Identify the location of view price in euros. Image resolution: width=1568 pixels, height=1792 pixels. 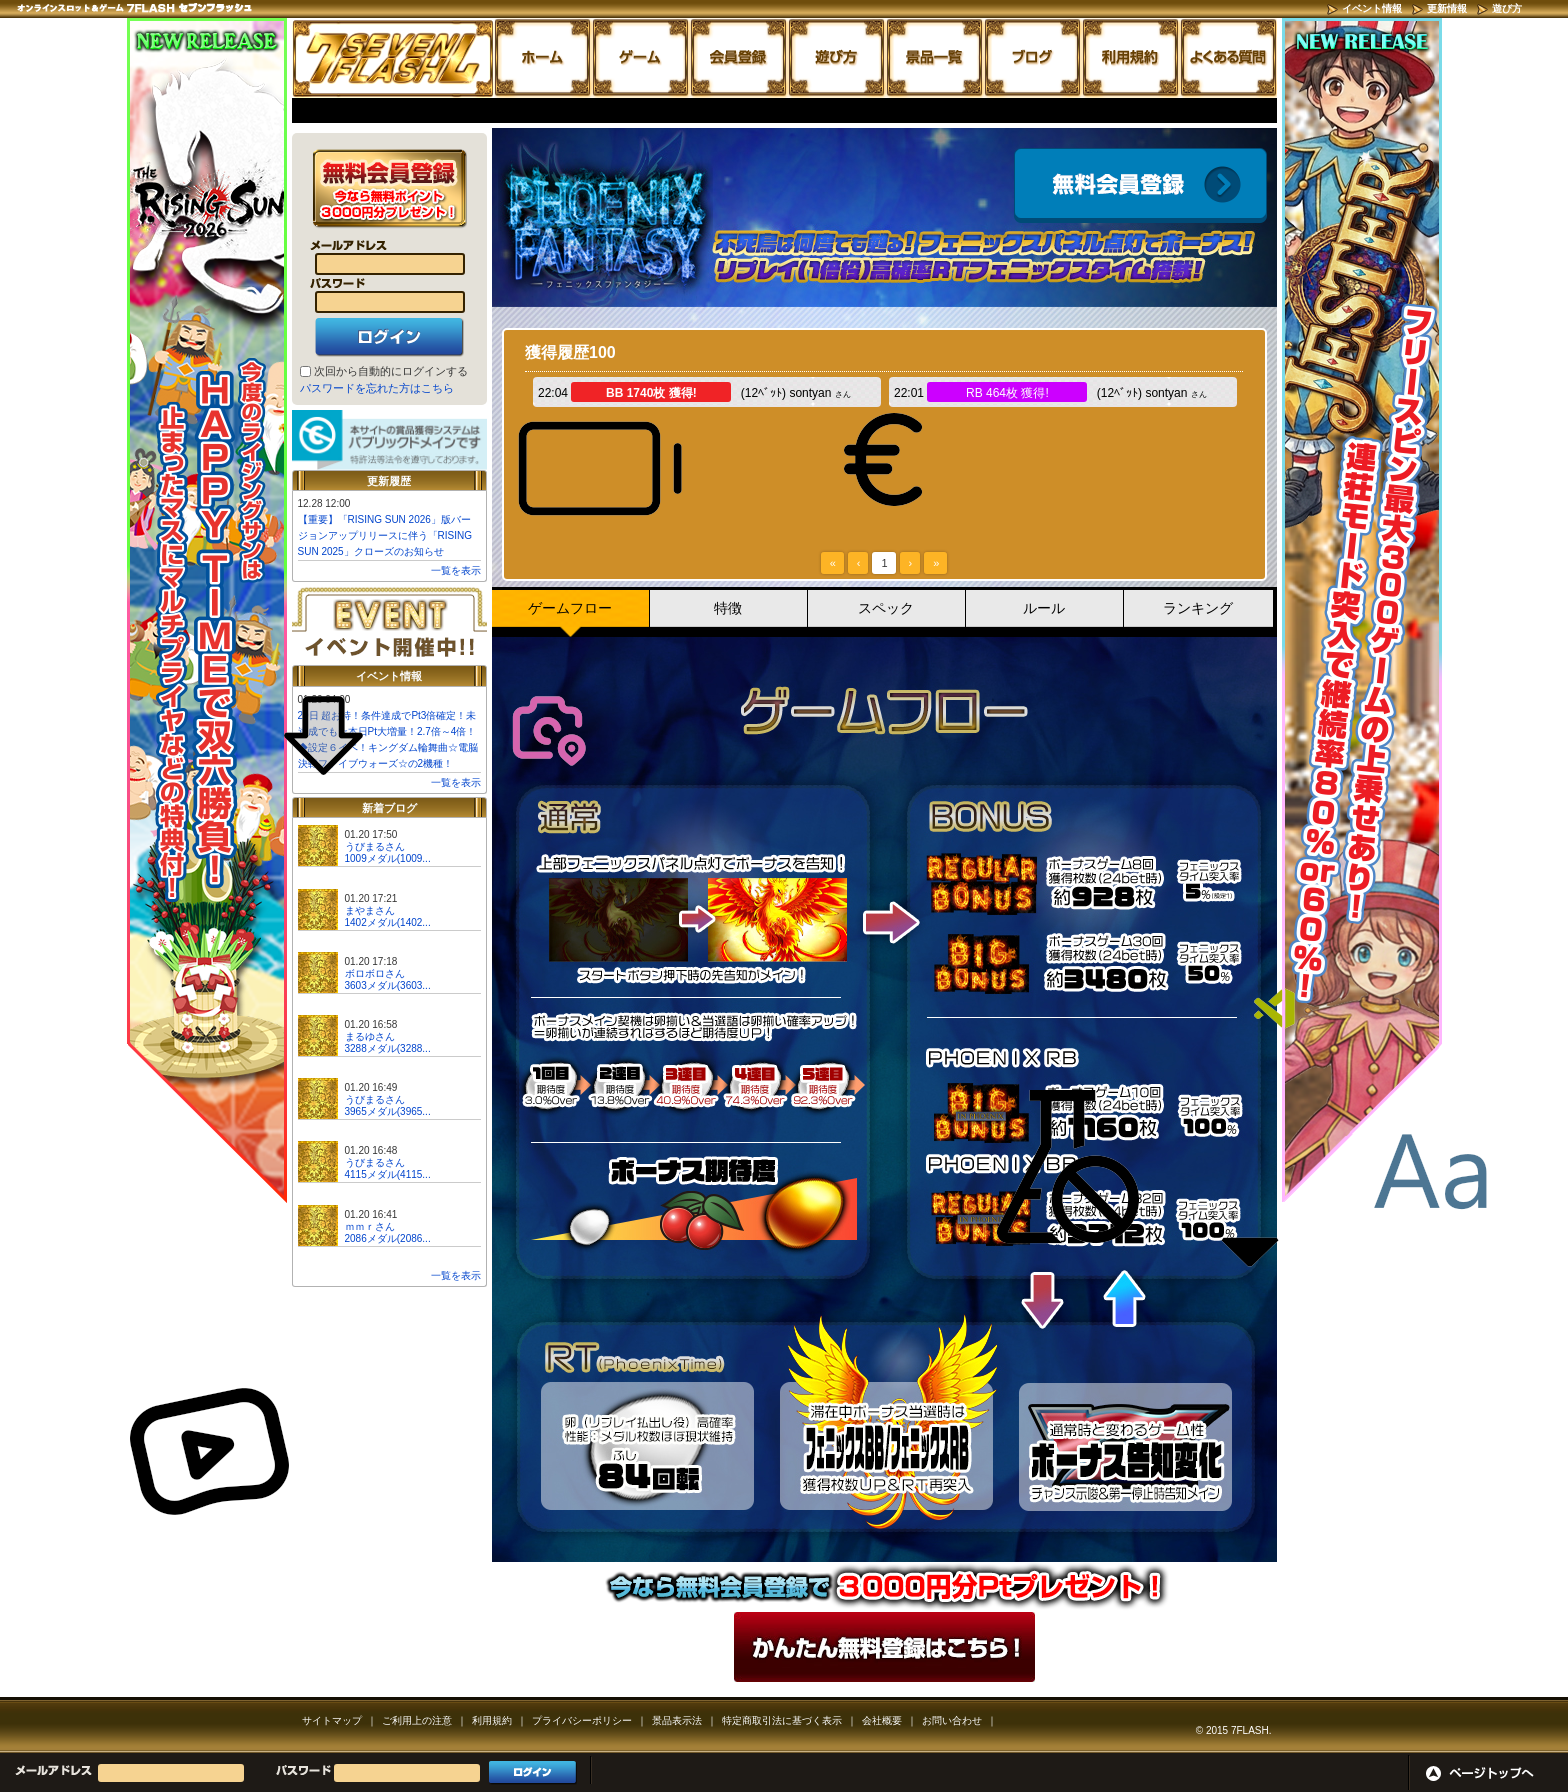
(890, 459).